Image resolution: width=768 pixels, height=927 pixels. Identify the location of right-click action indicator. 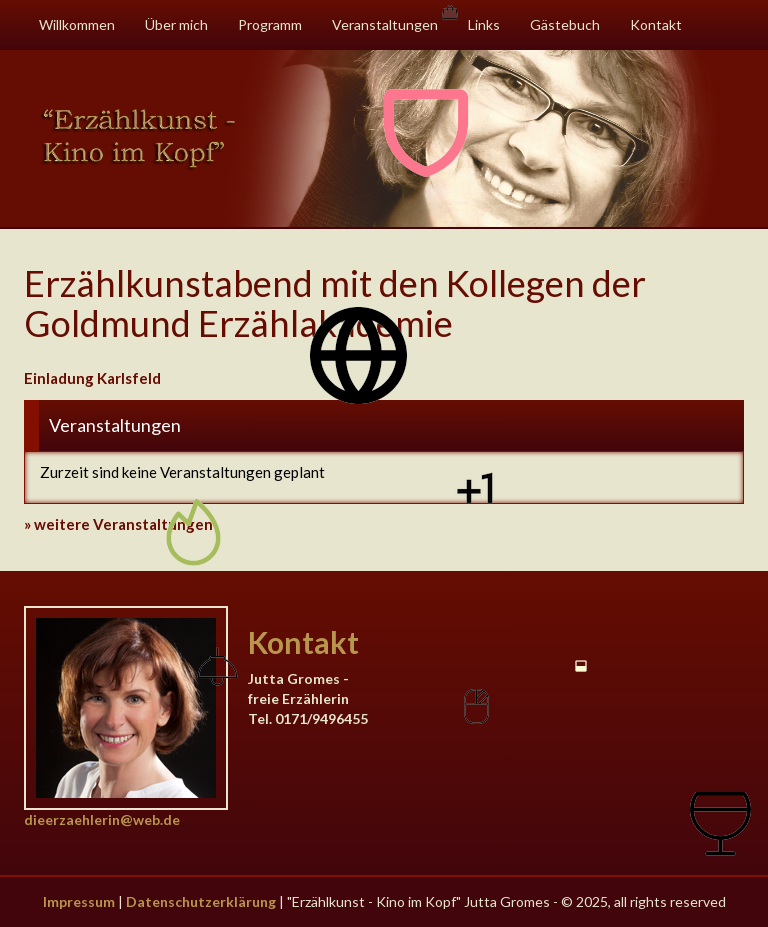
(476, 706).